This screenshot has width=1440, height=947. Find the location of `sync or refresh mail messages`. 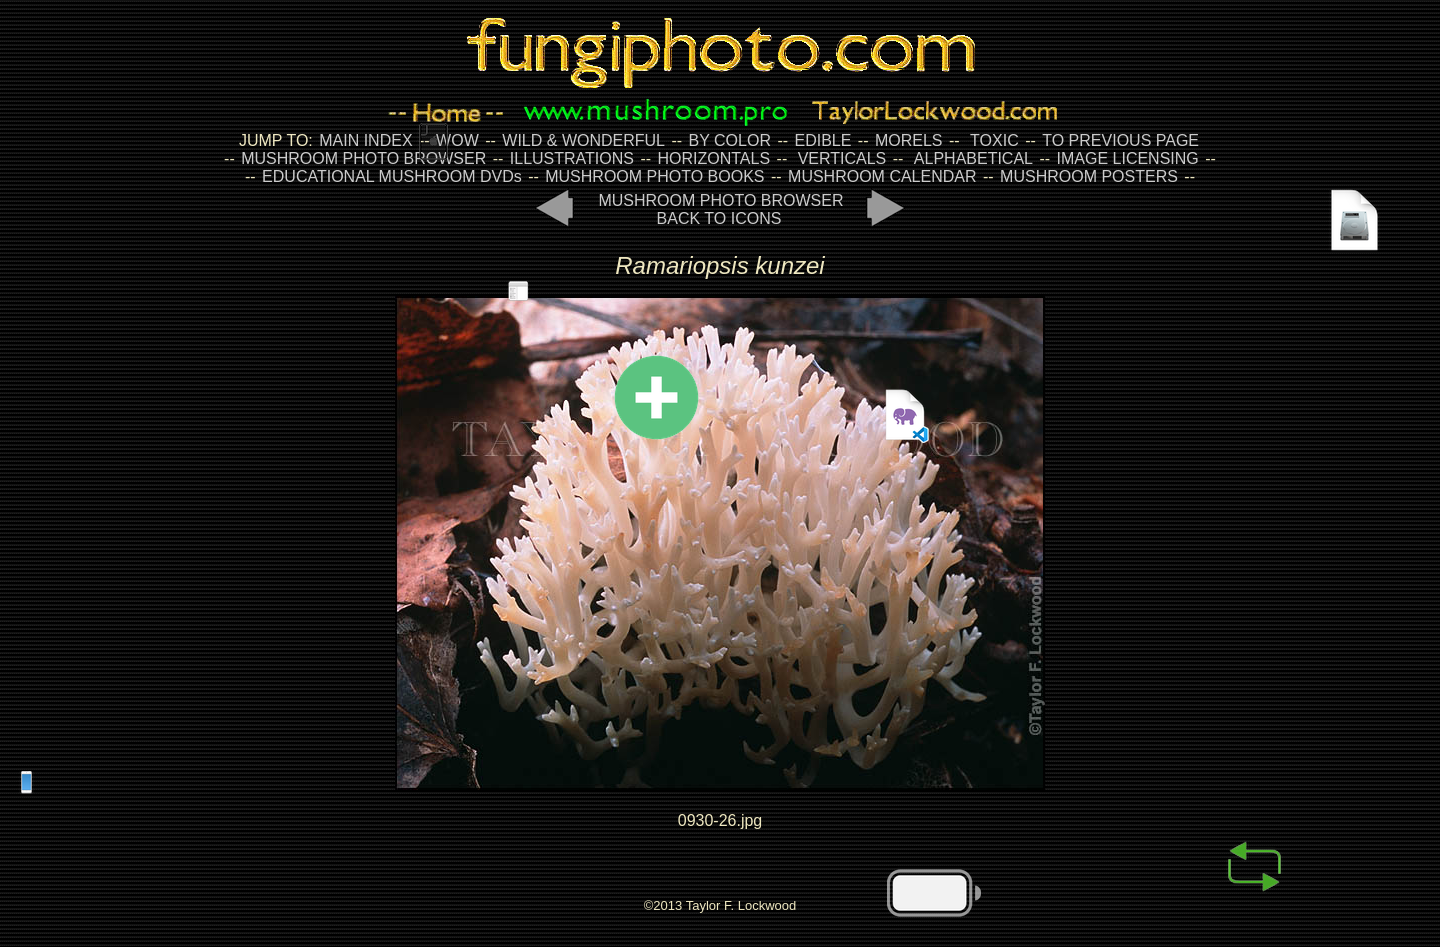

sync or refresh mail messages is located at coordinates (1254, 866).